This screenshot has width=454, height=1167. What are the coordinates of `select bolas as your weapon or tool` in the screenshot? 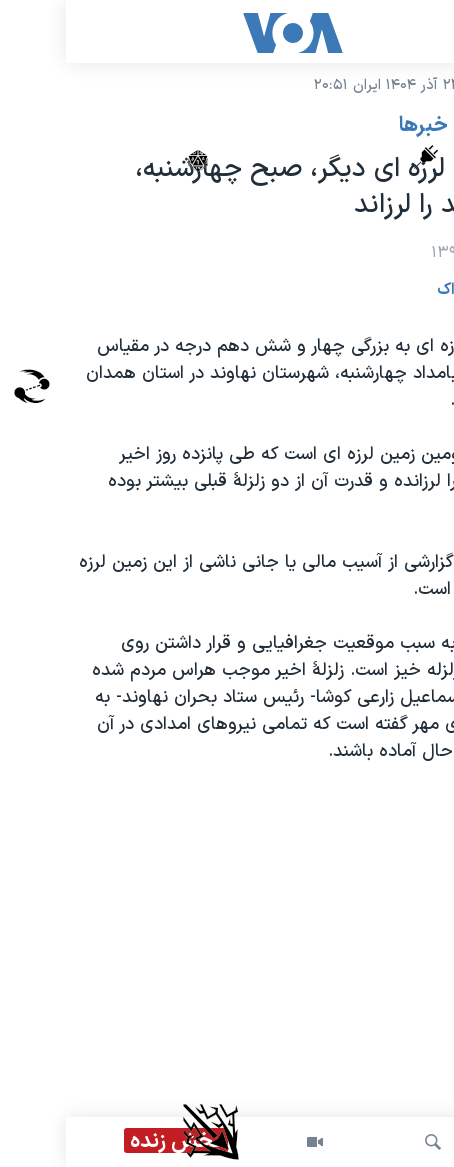 It's located at (32, 387).